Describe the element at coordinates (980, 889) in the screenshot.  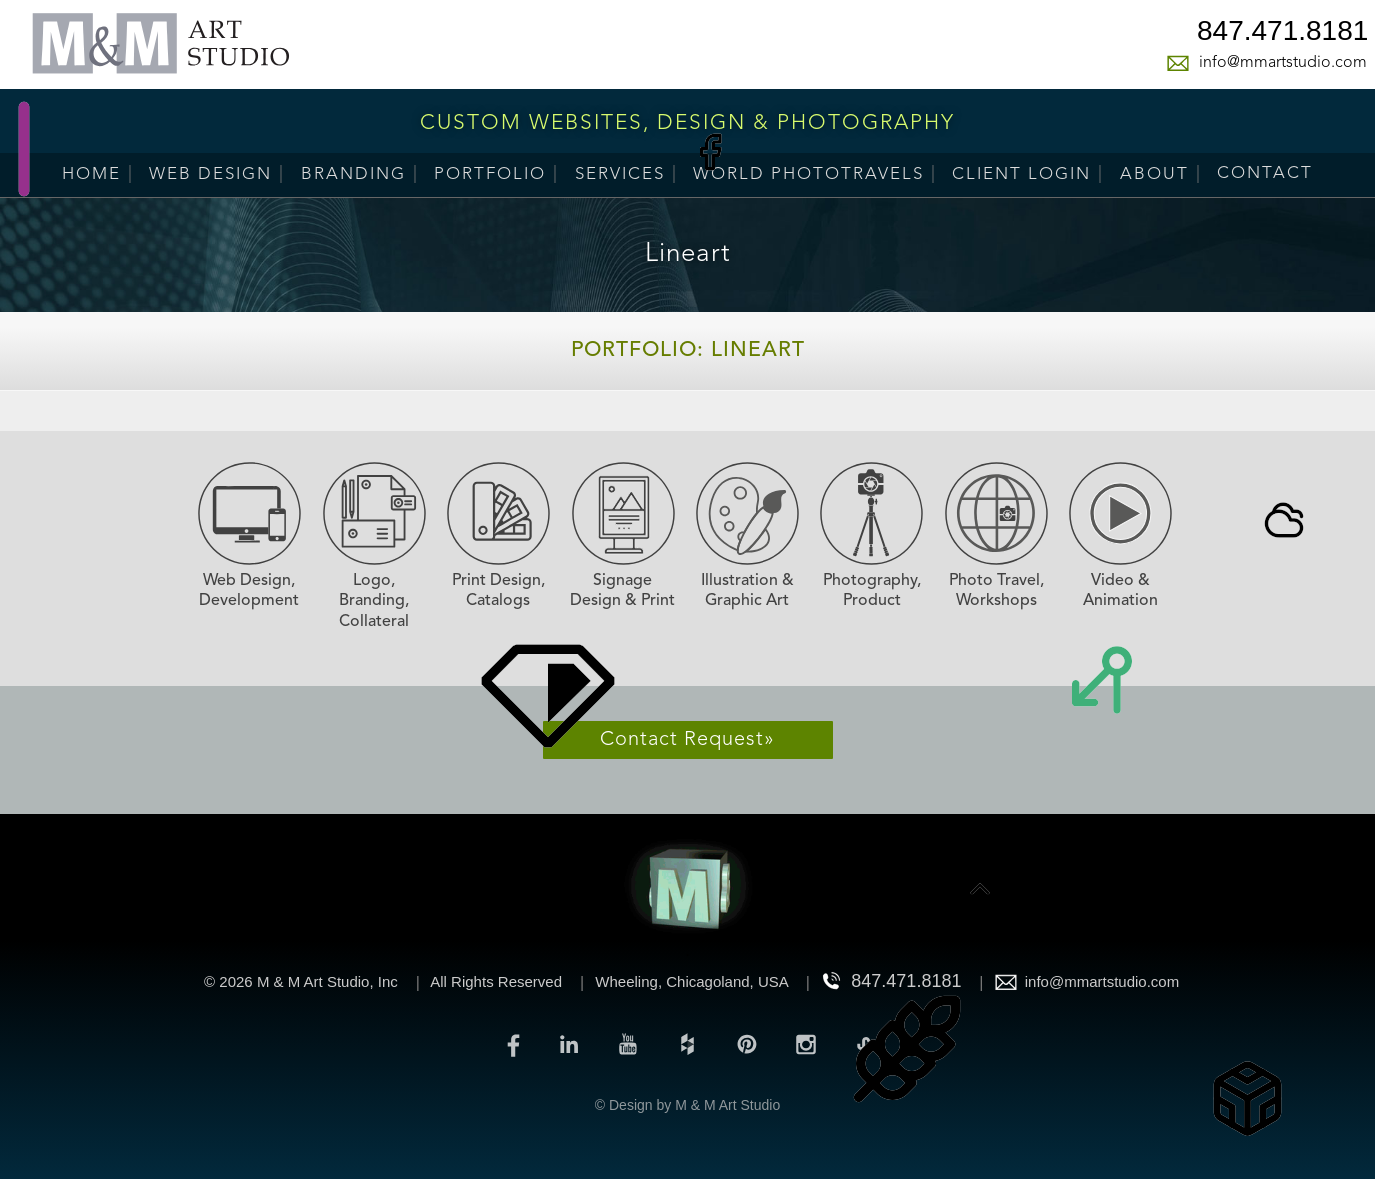
I see `collapse an expanded section` at that location.